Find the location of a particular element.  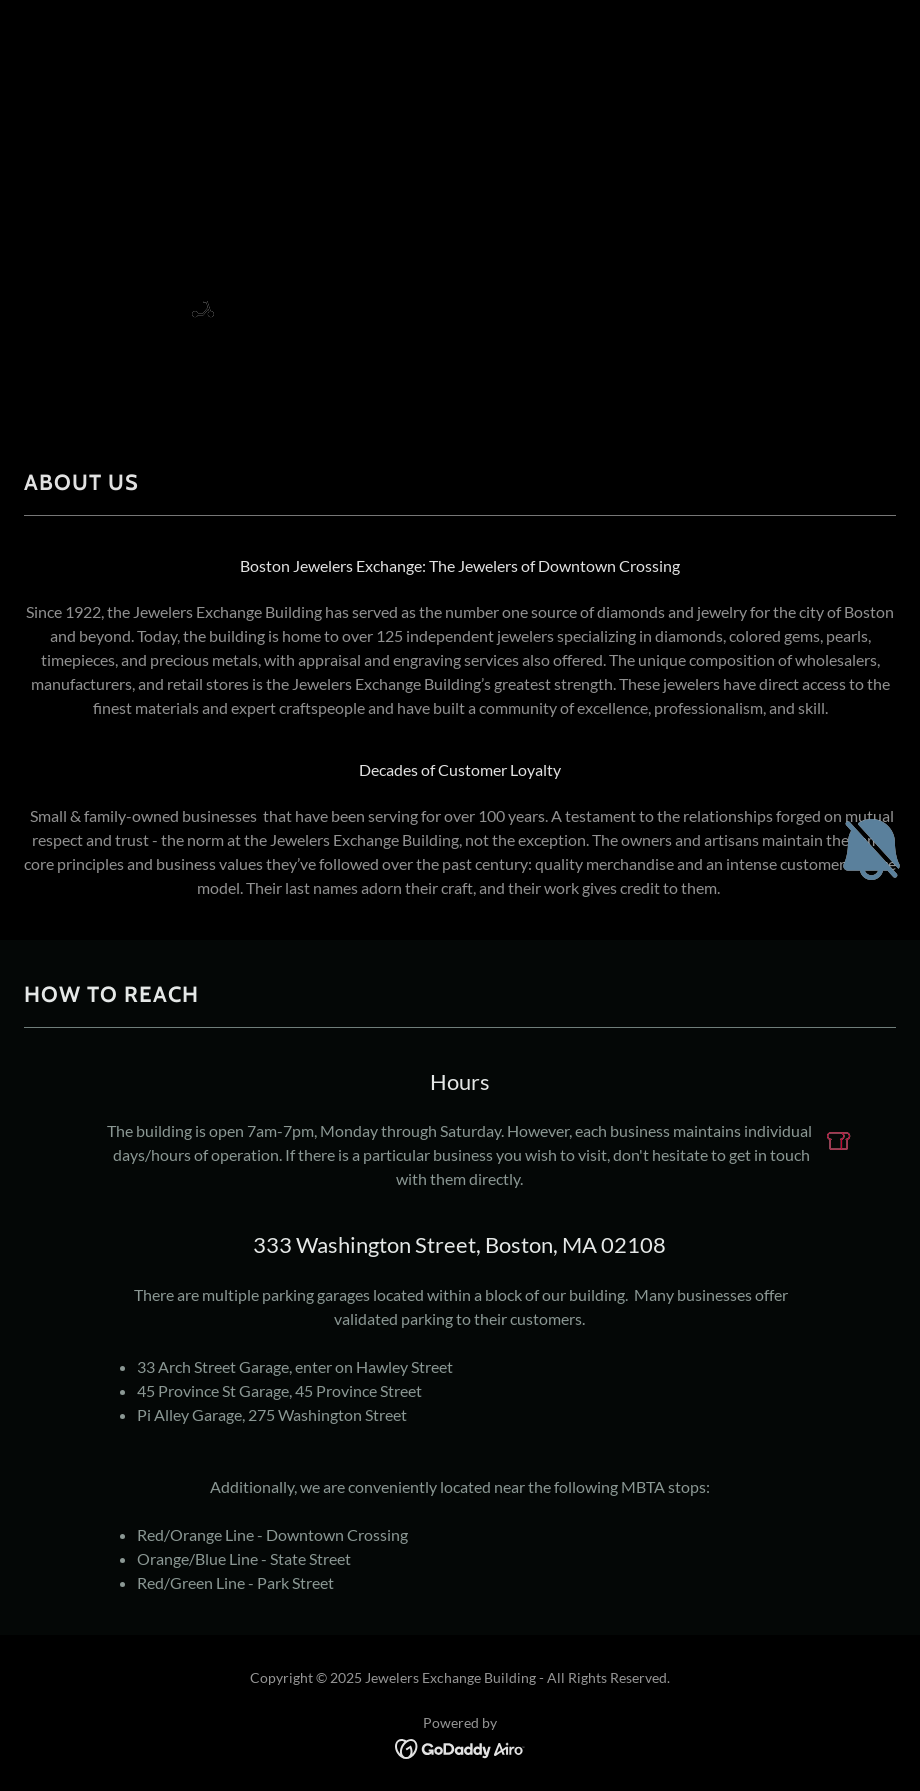

browse bakery or bread products is located at coordinates (839, 1141).